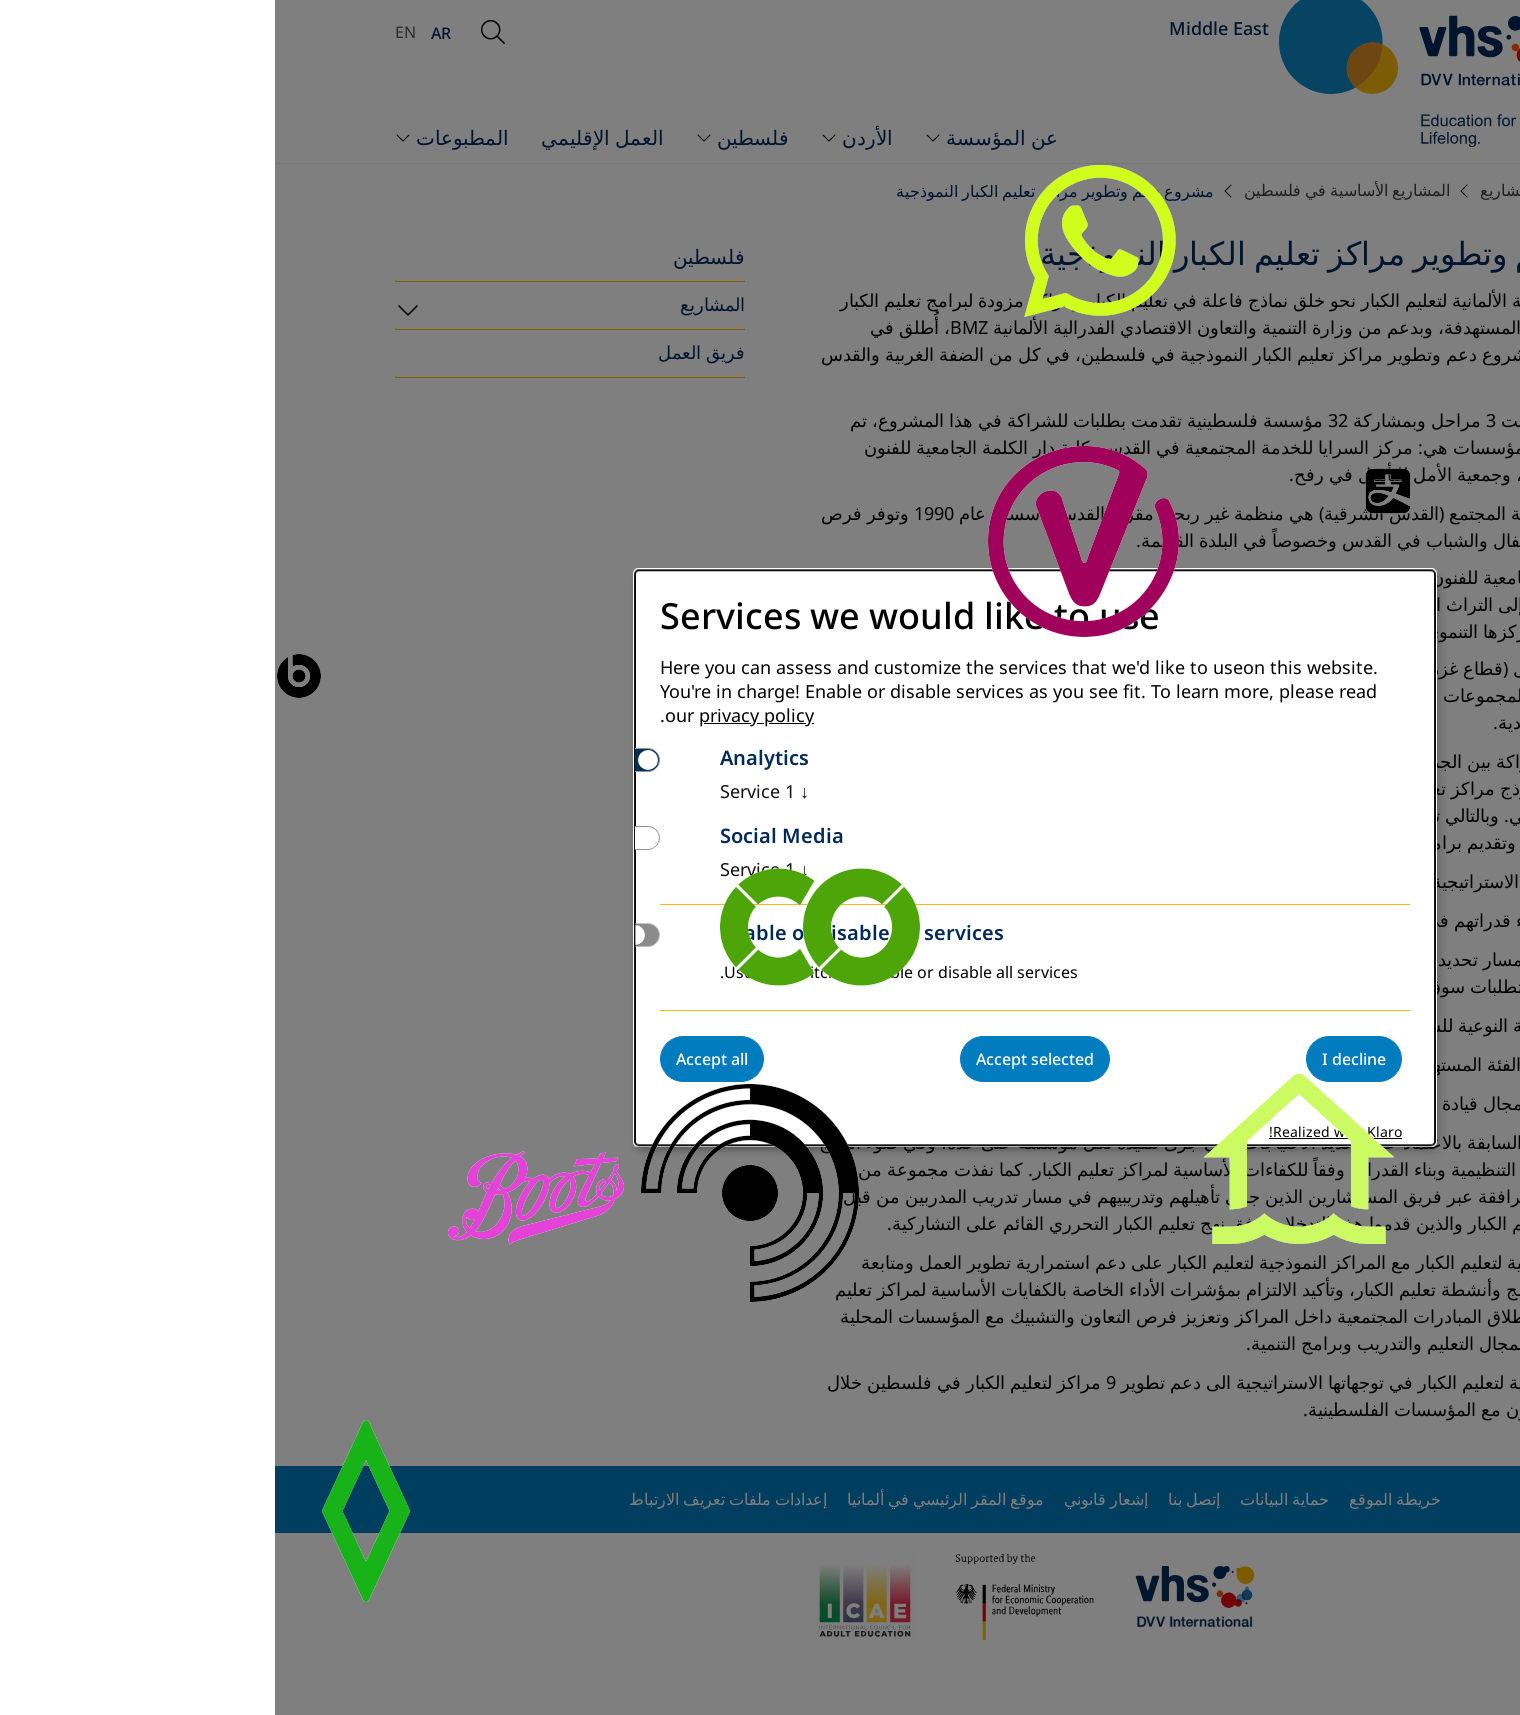 This screenshot has height=1715, width=1520. What do you see at coordinates (536, 1198) in the screenshot?
I see `open the Boots pharmacy app` at bounding box center [536, 1198].